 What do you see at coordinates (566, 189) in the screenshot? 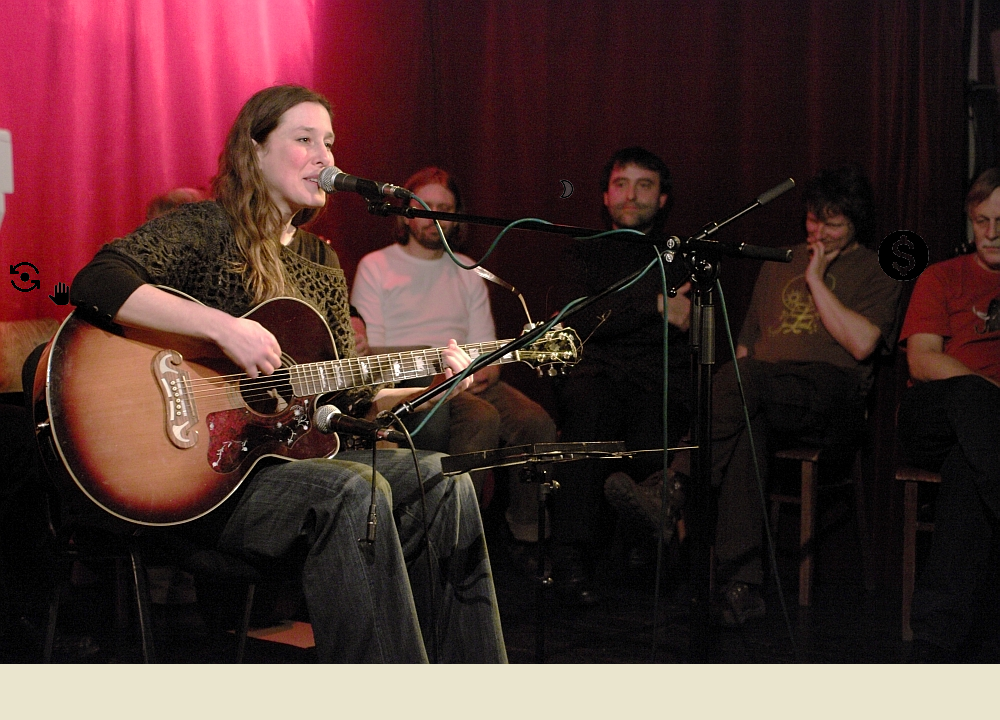
I see `toggle dark mode or night theme` at bounding box center [566, 189].